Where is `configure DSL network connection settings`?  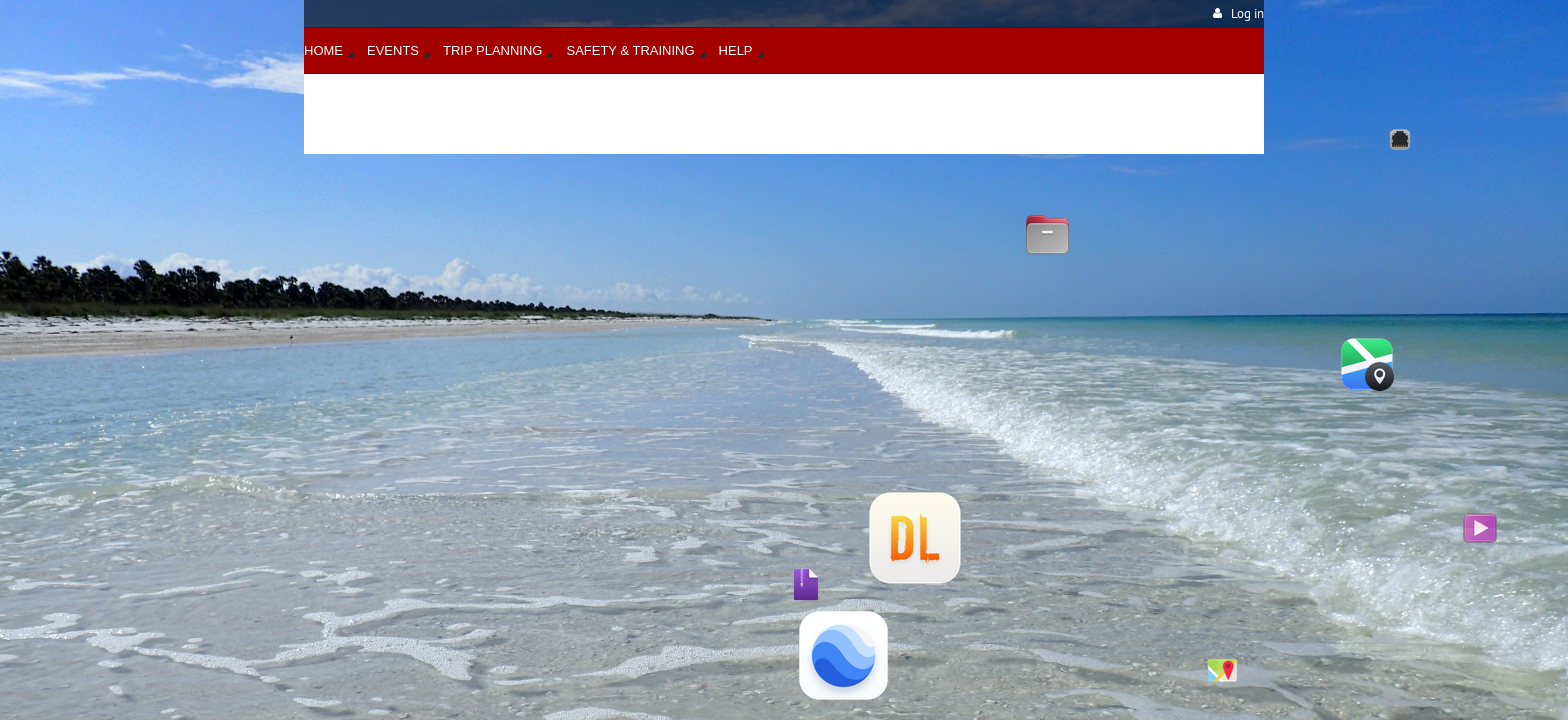 configure DSL network connection settings is located at coordinates (1400, 140).